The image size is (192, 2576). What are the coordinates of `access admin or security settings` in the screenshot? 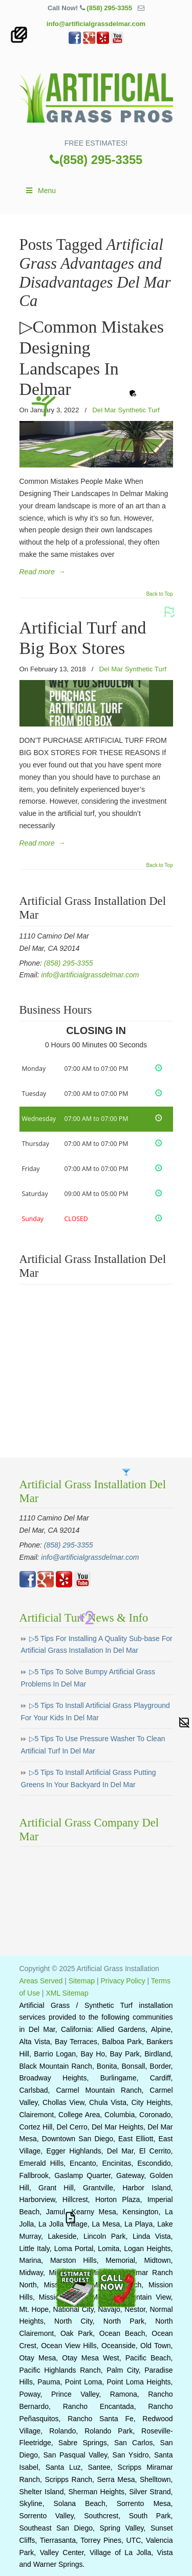 It's located at (133, 393).